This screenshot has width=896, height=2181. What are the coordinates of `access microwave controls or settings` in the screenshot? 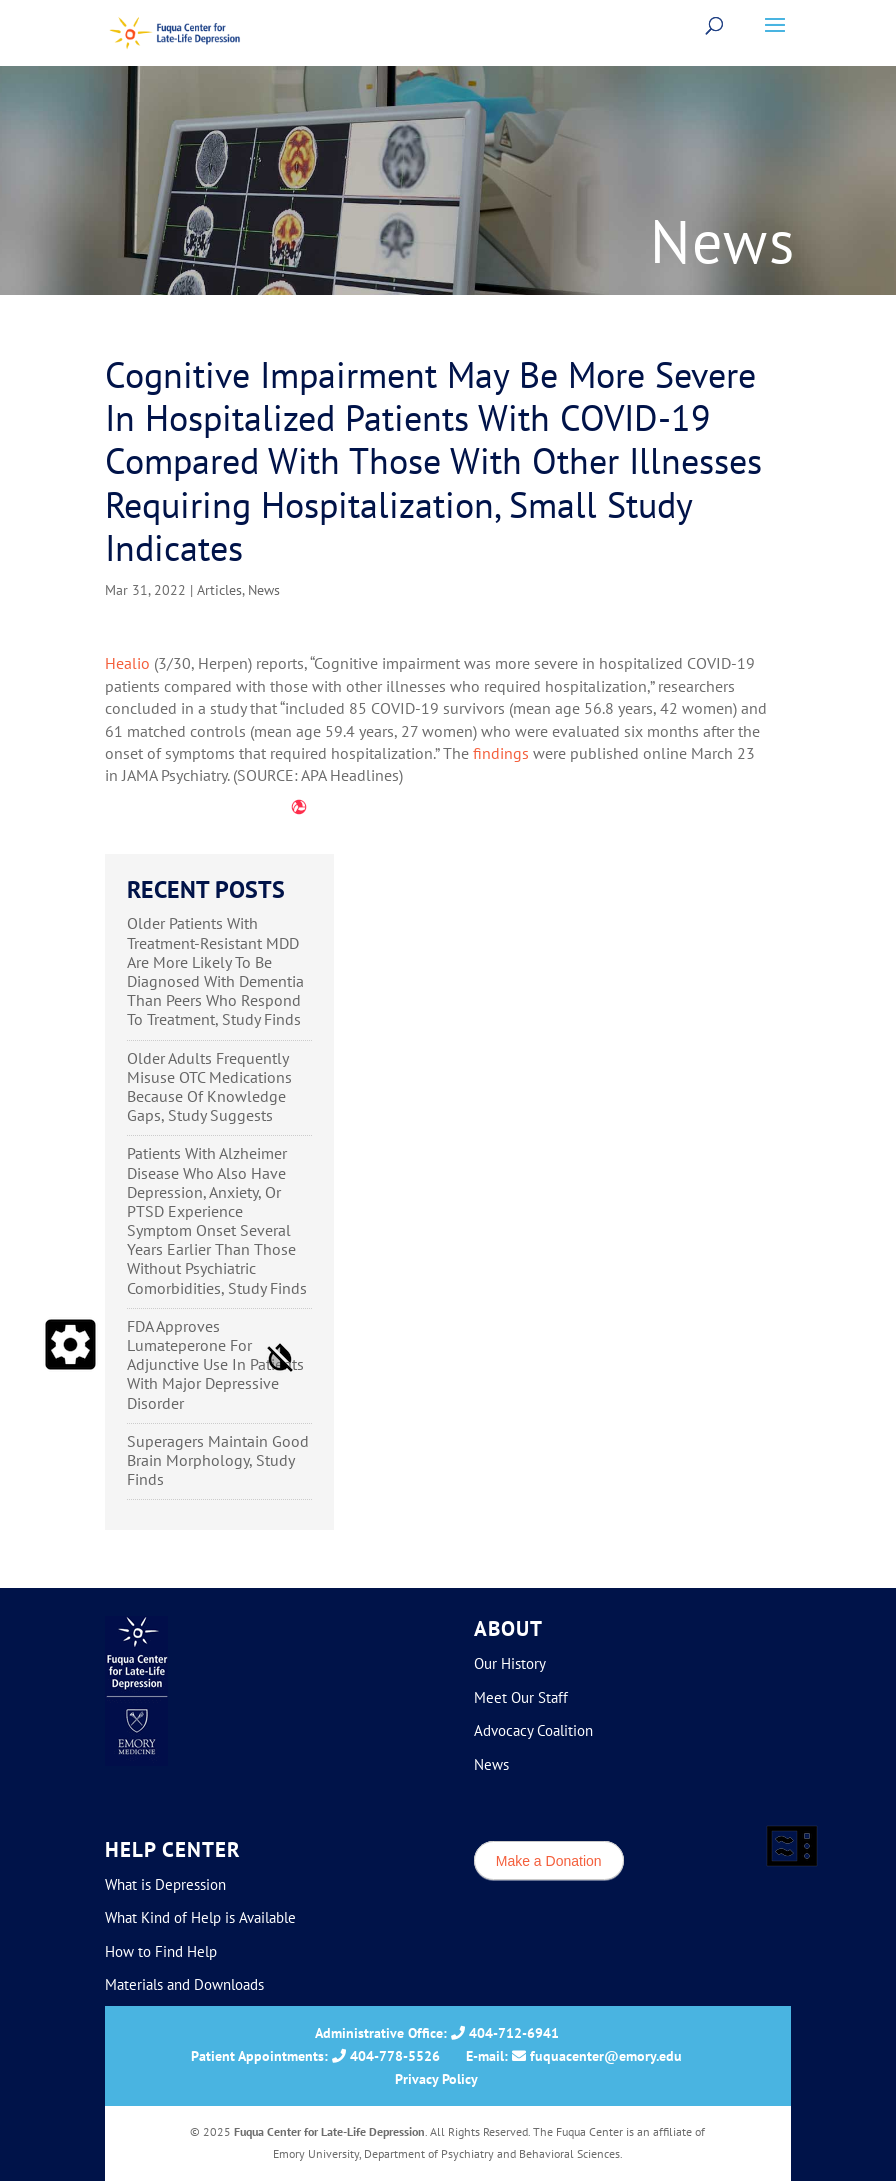 It's located at (792, 1846).